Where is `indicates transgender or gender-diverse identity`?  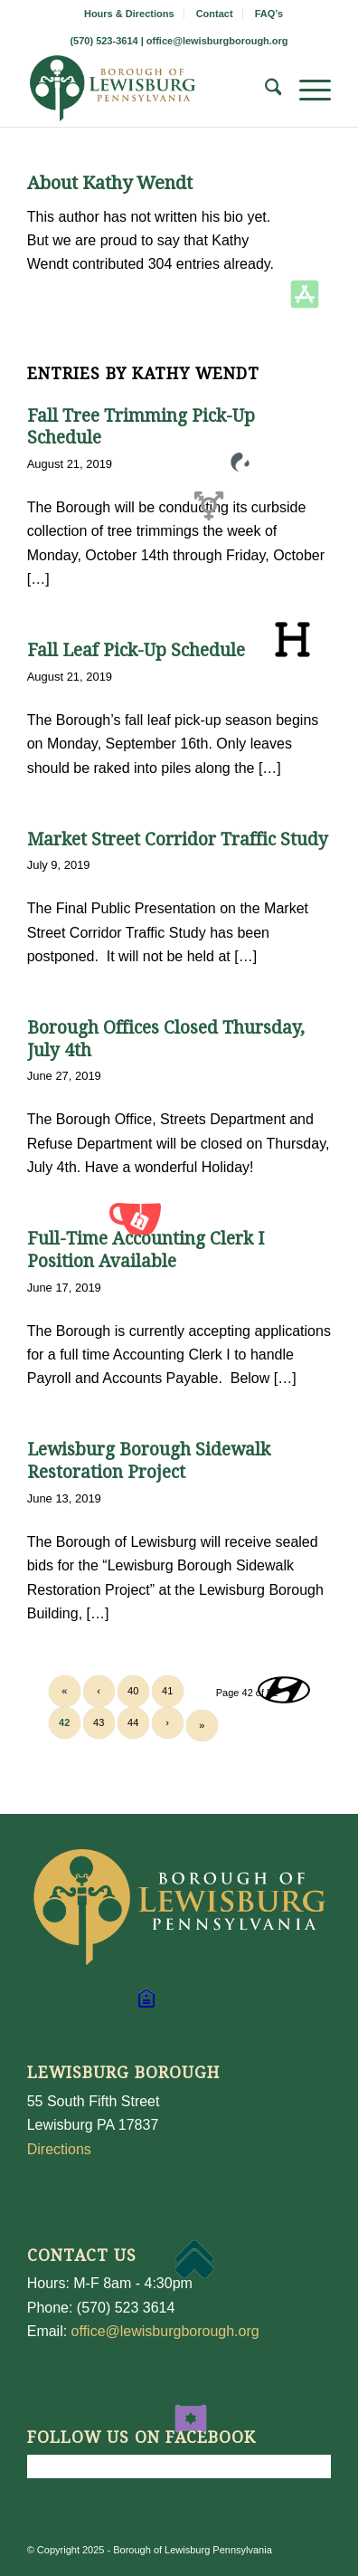
indicates transgender or gender-diverse identity is located at coordinates (209, 506).